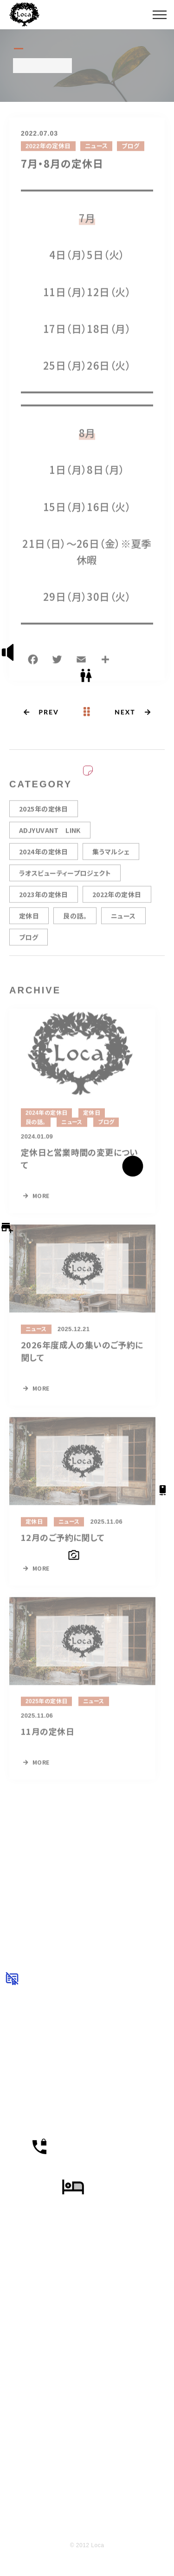  Describe the element at coordinates (39, 2147) in the screenshot. I see `indicates phone is locked during a call` at that location.